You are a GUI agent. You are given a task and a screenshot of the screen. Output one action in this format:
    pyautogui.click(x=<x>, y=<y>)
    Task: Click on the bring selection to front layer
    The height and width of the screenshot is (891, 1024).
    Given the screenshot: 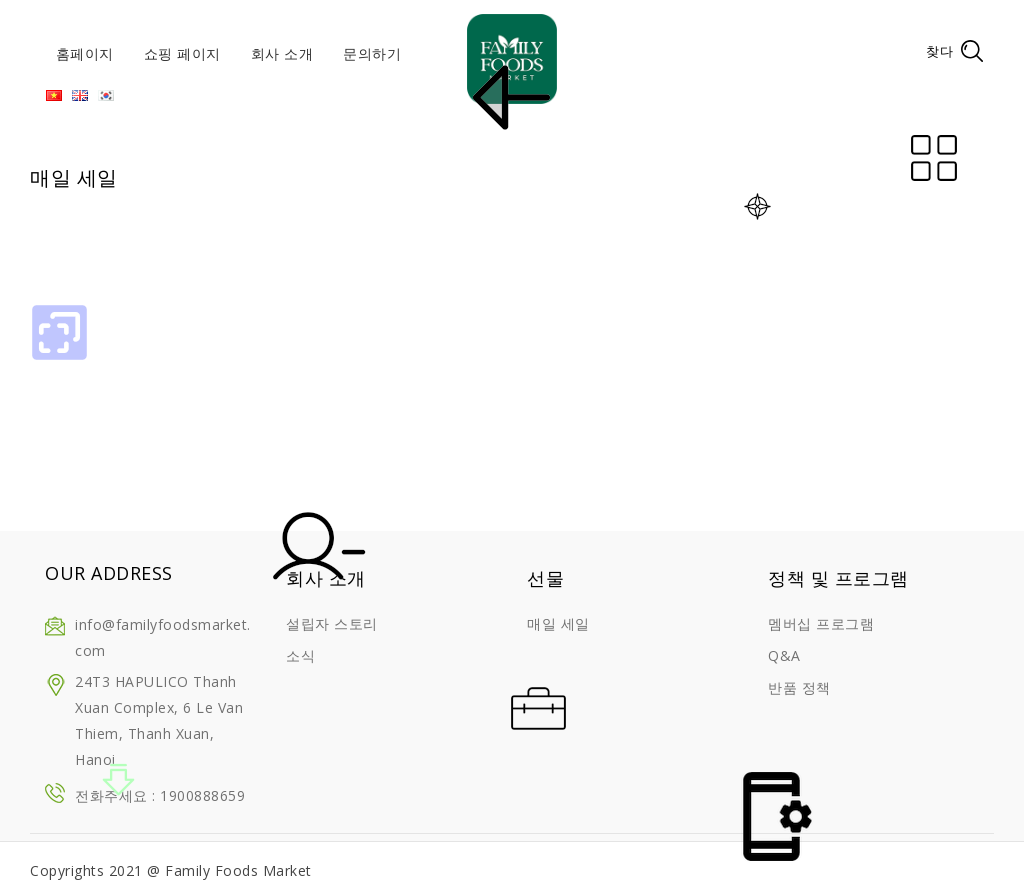 What is the action you would take?
    pyautogui.click(x=59, y=332)
    